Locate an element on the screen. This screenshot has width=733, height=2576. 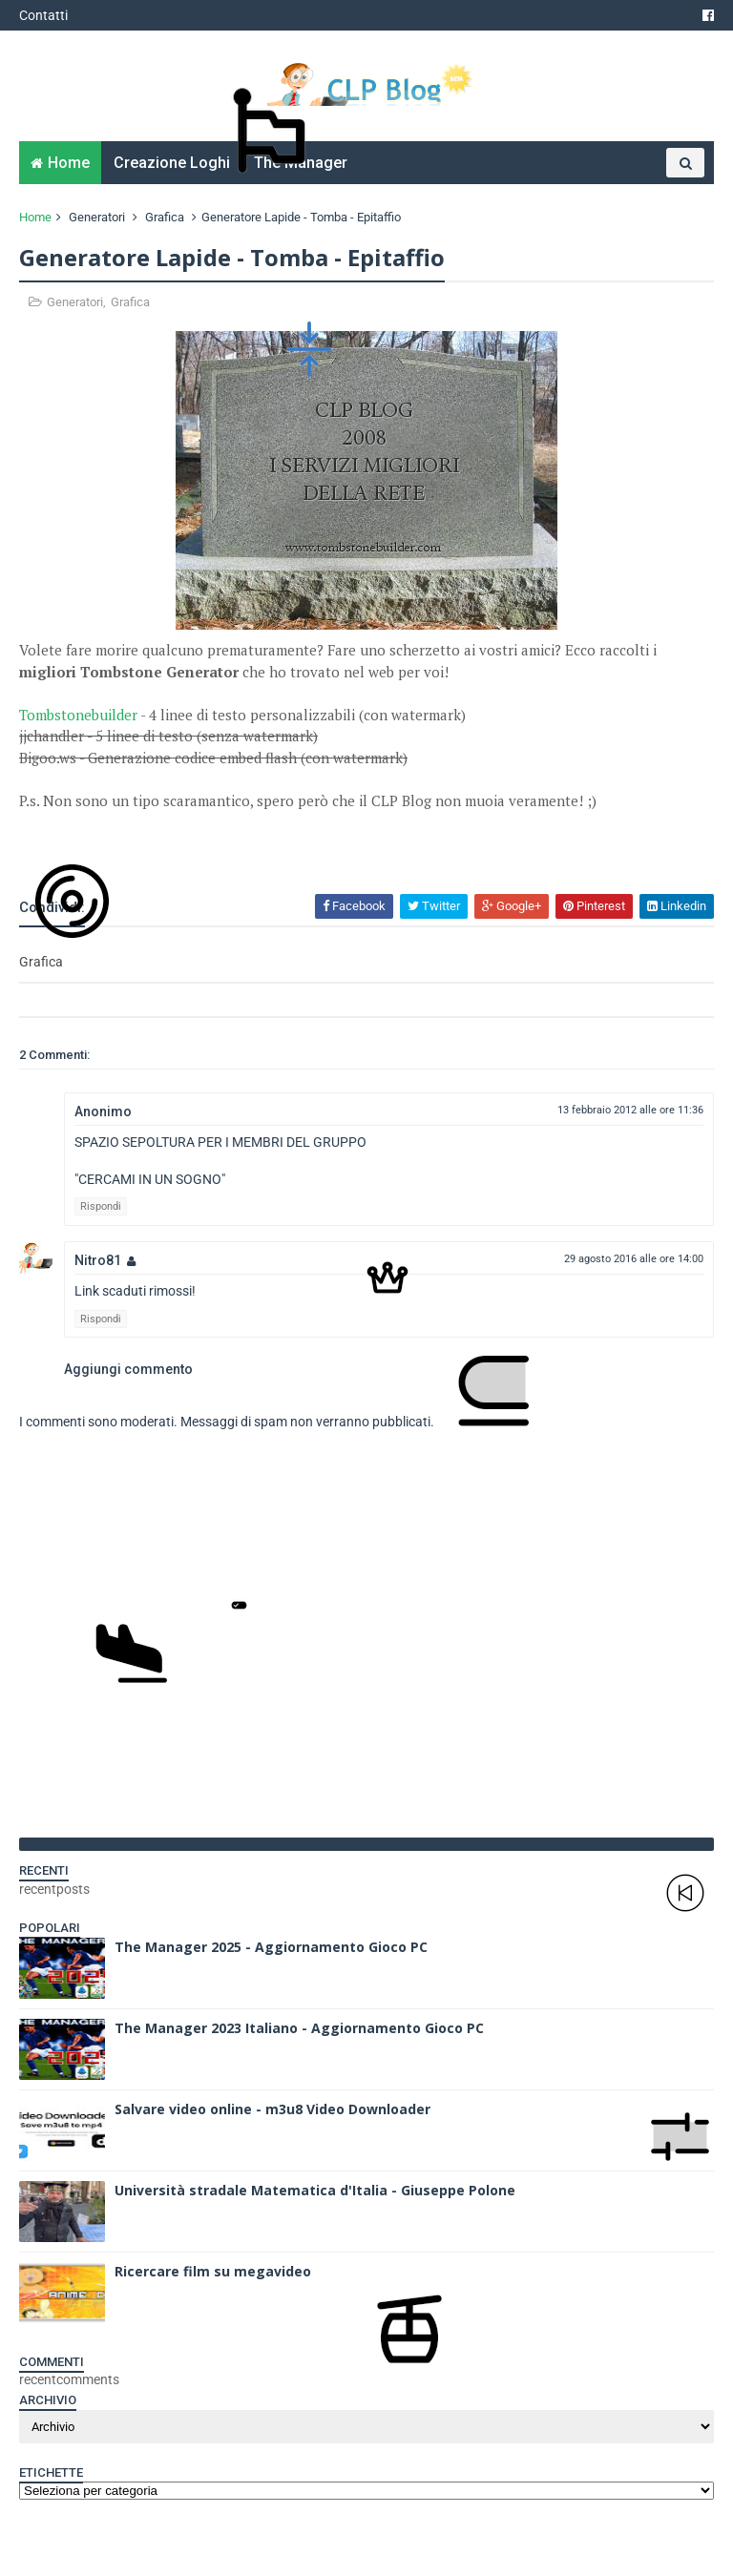
indicates a subset relationship in mathematical or data operations is located at coordinates (495, 1389).